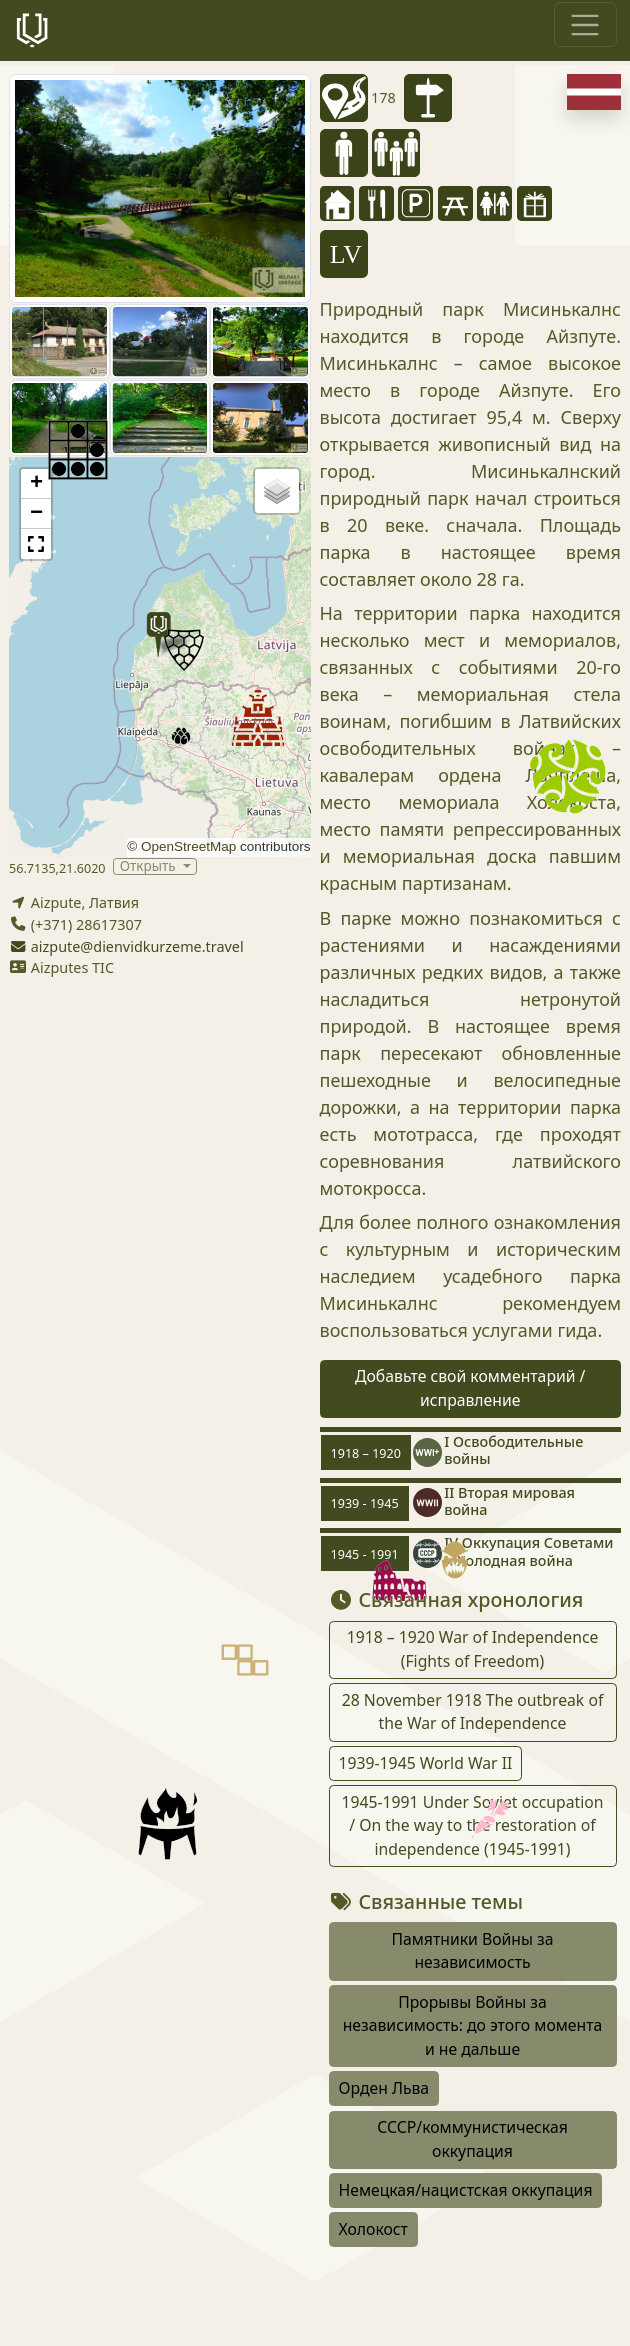  I want to click on view historical landmarks or monuments, so click(399, 1580).